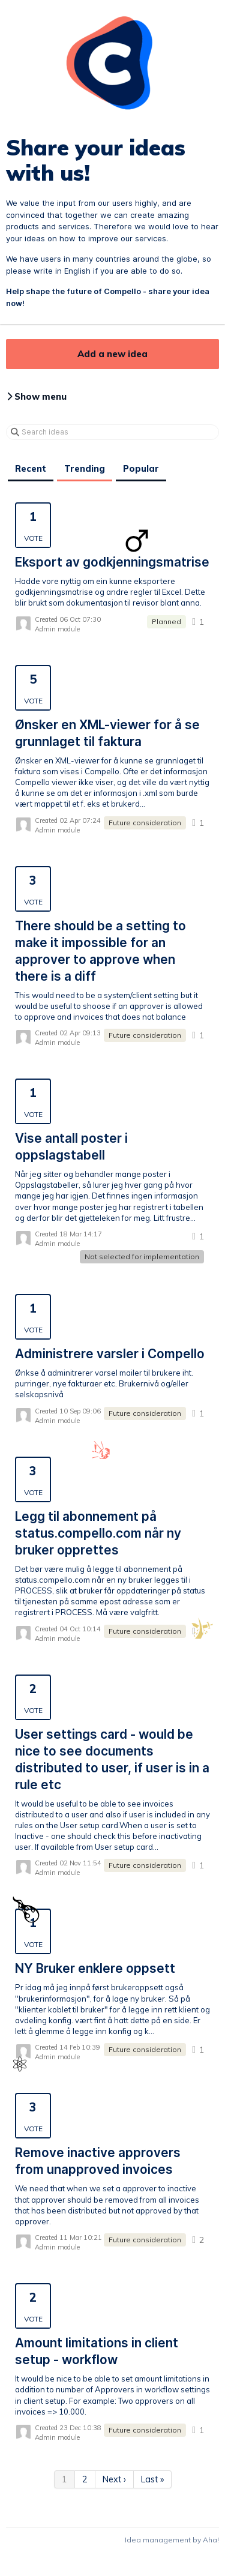 Image resolution: width=225 pixels, height=2576 pixels. What do you see at coordinates (20, 2064) in the screenshot?
I see `access science or physics-related content` at bounding box center [20, 2064].